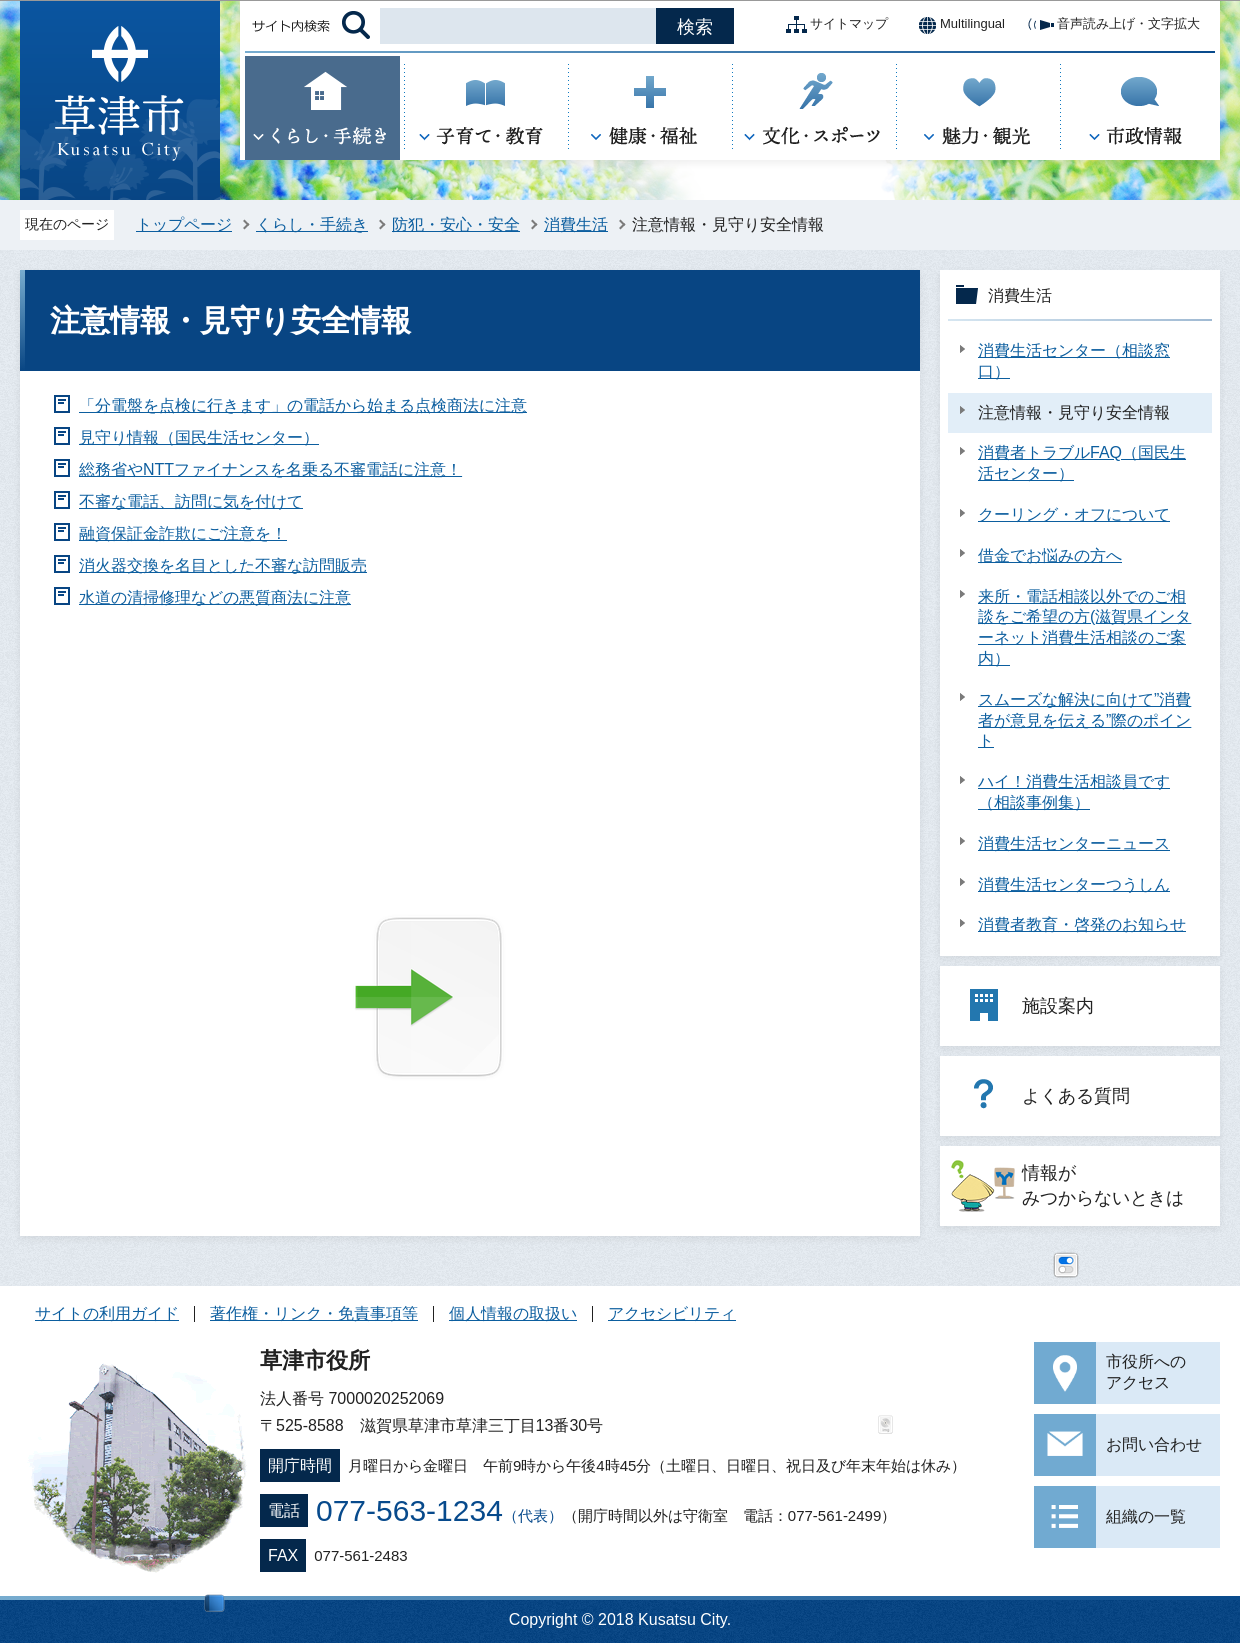 Image resolution: width=1240 pixels, height=1643 pixels. Describe the element at coordinates (1066, 1265) in the screenshot. I see `open gnome tweaks application` at that location.